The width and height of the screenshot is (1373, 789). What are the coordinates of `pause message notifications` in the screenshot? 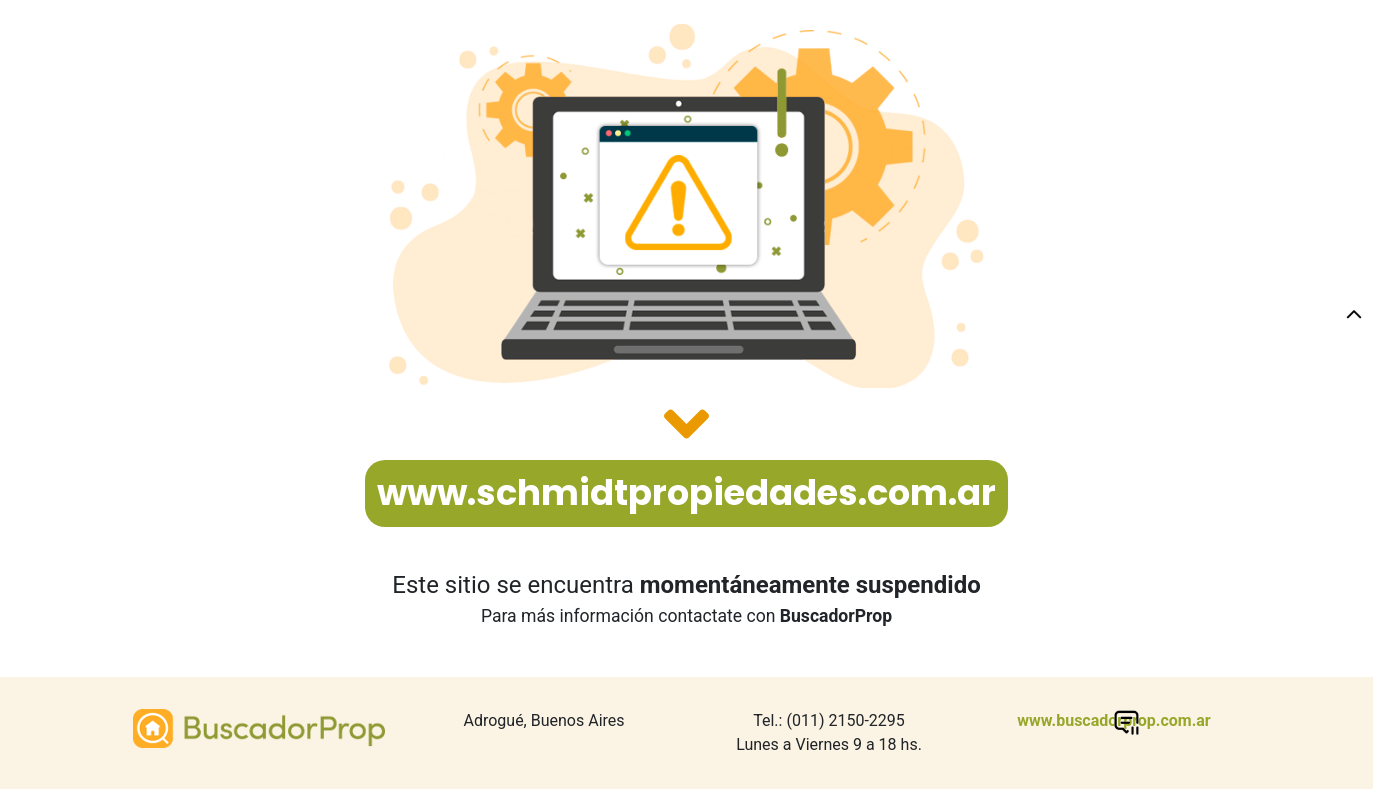 It's located at (1126, 721).